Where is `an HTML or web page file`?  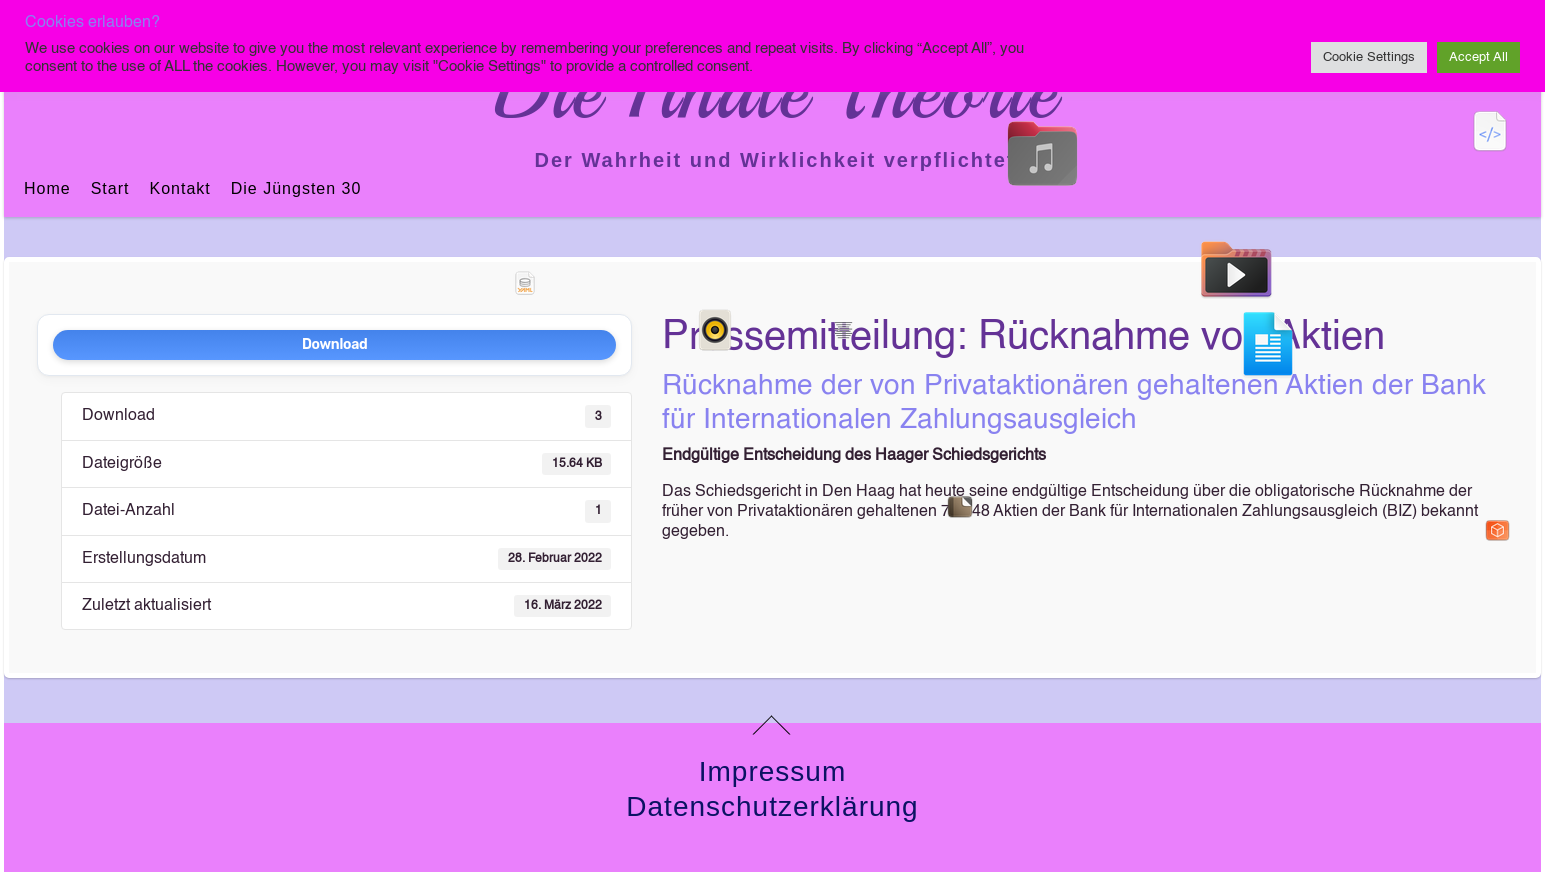 an HTML or web page file is located at coordinates (1490, 131).